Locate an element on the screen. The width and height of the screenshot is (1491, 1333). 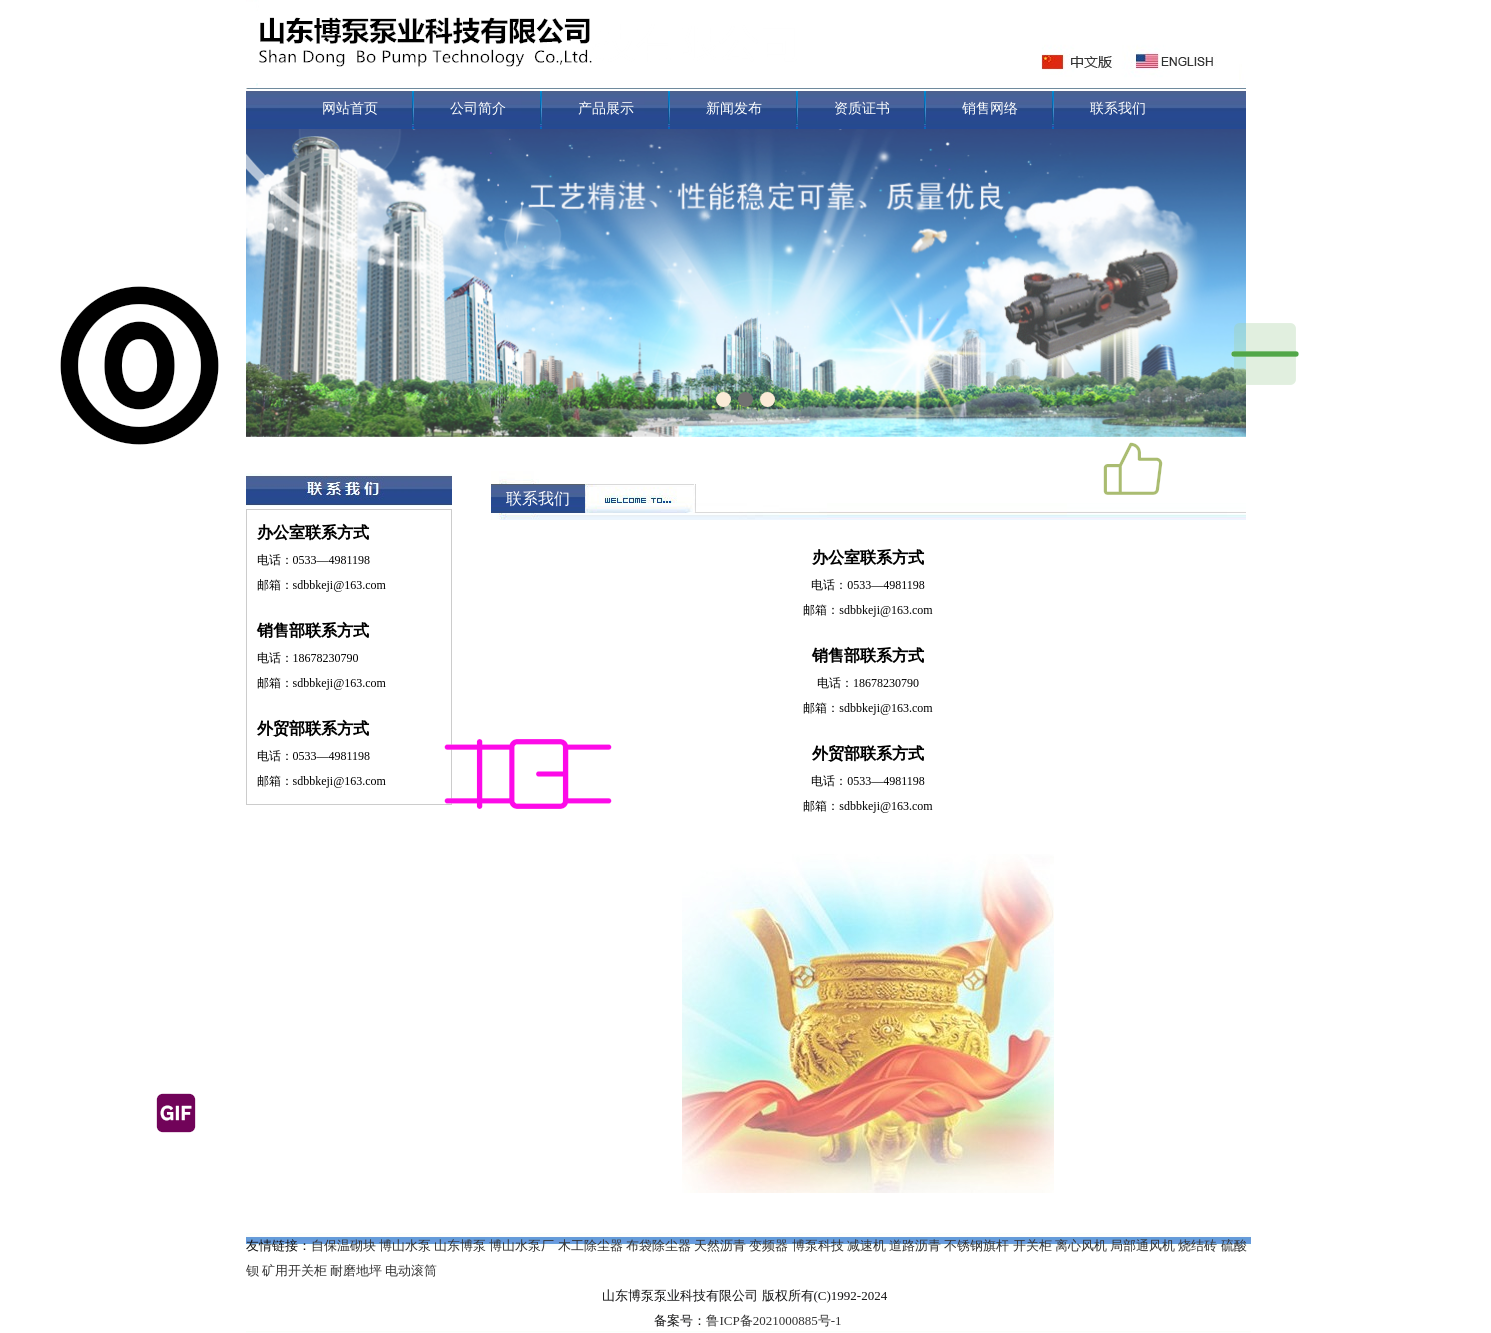
indicates zero items or notifications is located at coordinates (139, 365).